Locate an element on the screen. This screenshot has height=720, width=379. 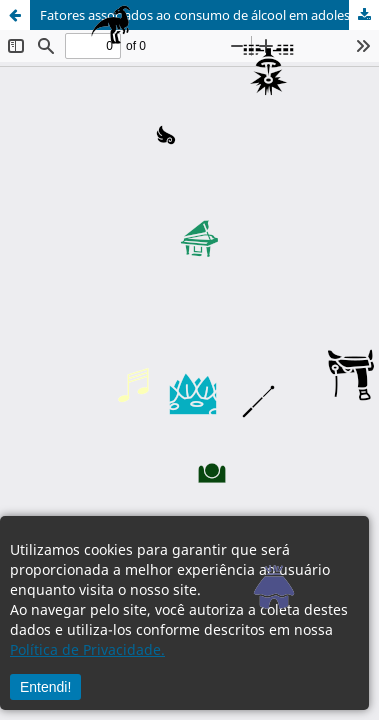
access piano or keyboard instrument sounds is located at coordinates (199, 238).